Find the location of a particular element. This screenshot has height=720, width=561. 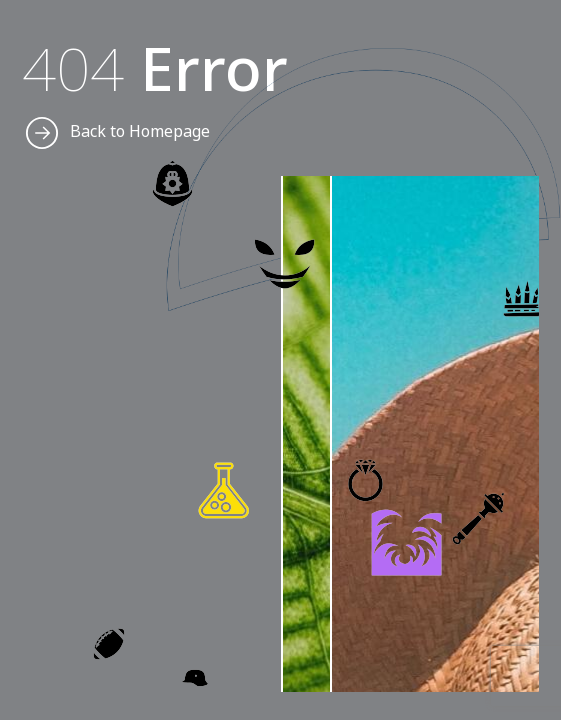

place defensive barrier or fortification is located at coordinates (521, 298).